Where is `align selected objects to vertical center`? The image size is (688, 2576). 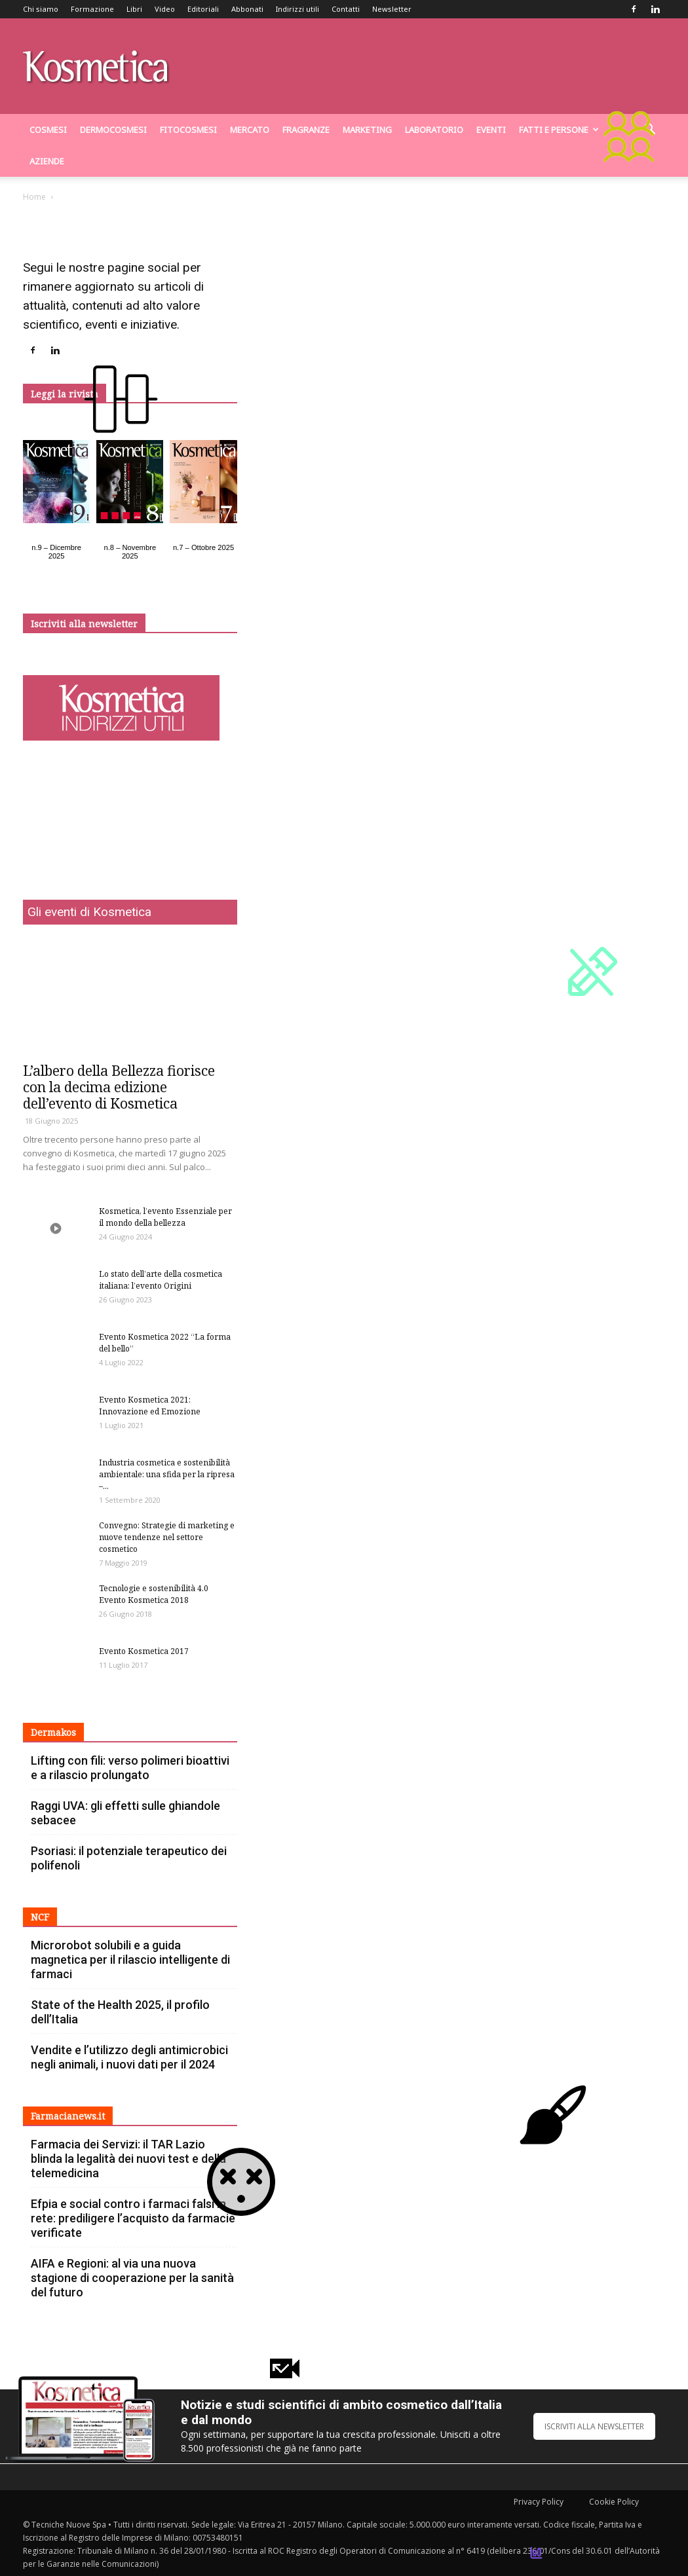
align selected objects to vertical center is located at coordinates (121, 399).